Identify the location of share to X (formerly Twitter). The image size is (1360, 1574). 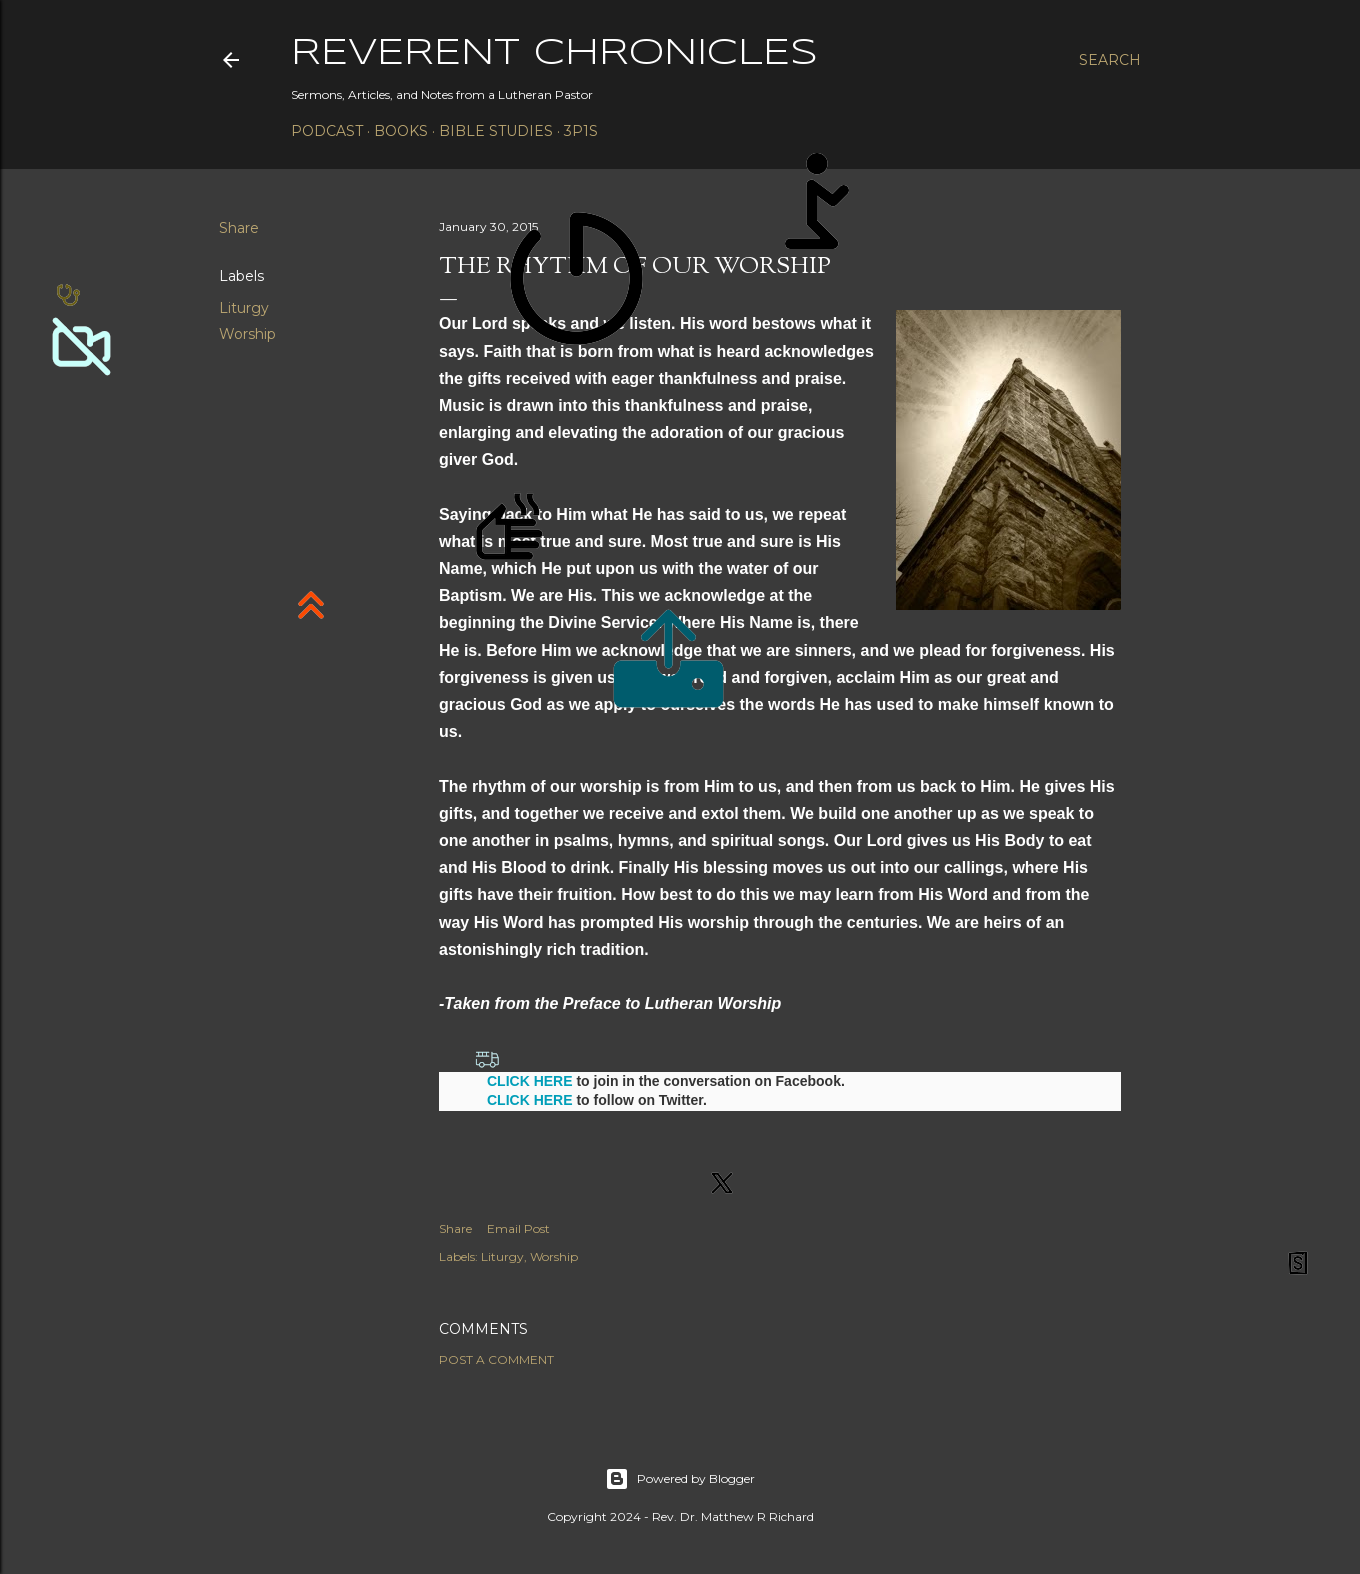
(722, 1183).